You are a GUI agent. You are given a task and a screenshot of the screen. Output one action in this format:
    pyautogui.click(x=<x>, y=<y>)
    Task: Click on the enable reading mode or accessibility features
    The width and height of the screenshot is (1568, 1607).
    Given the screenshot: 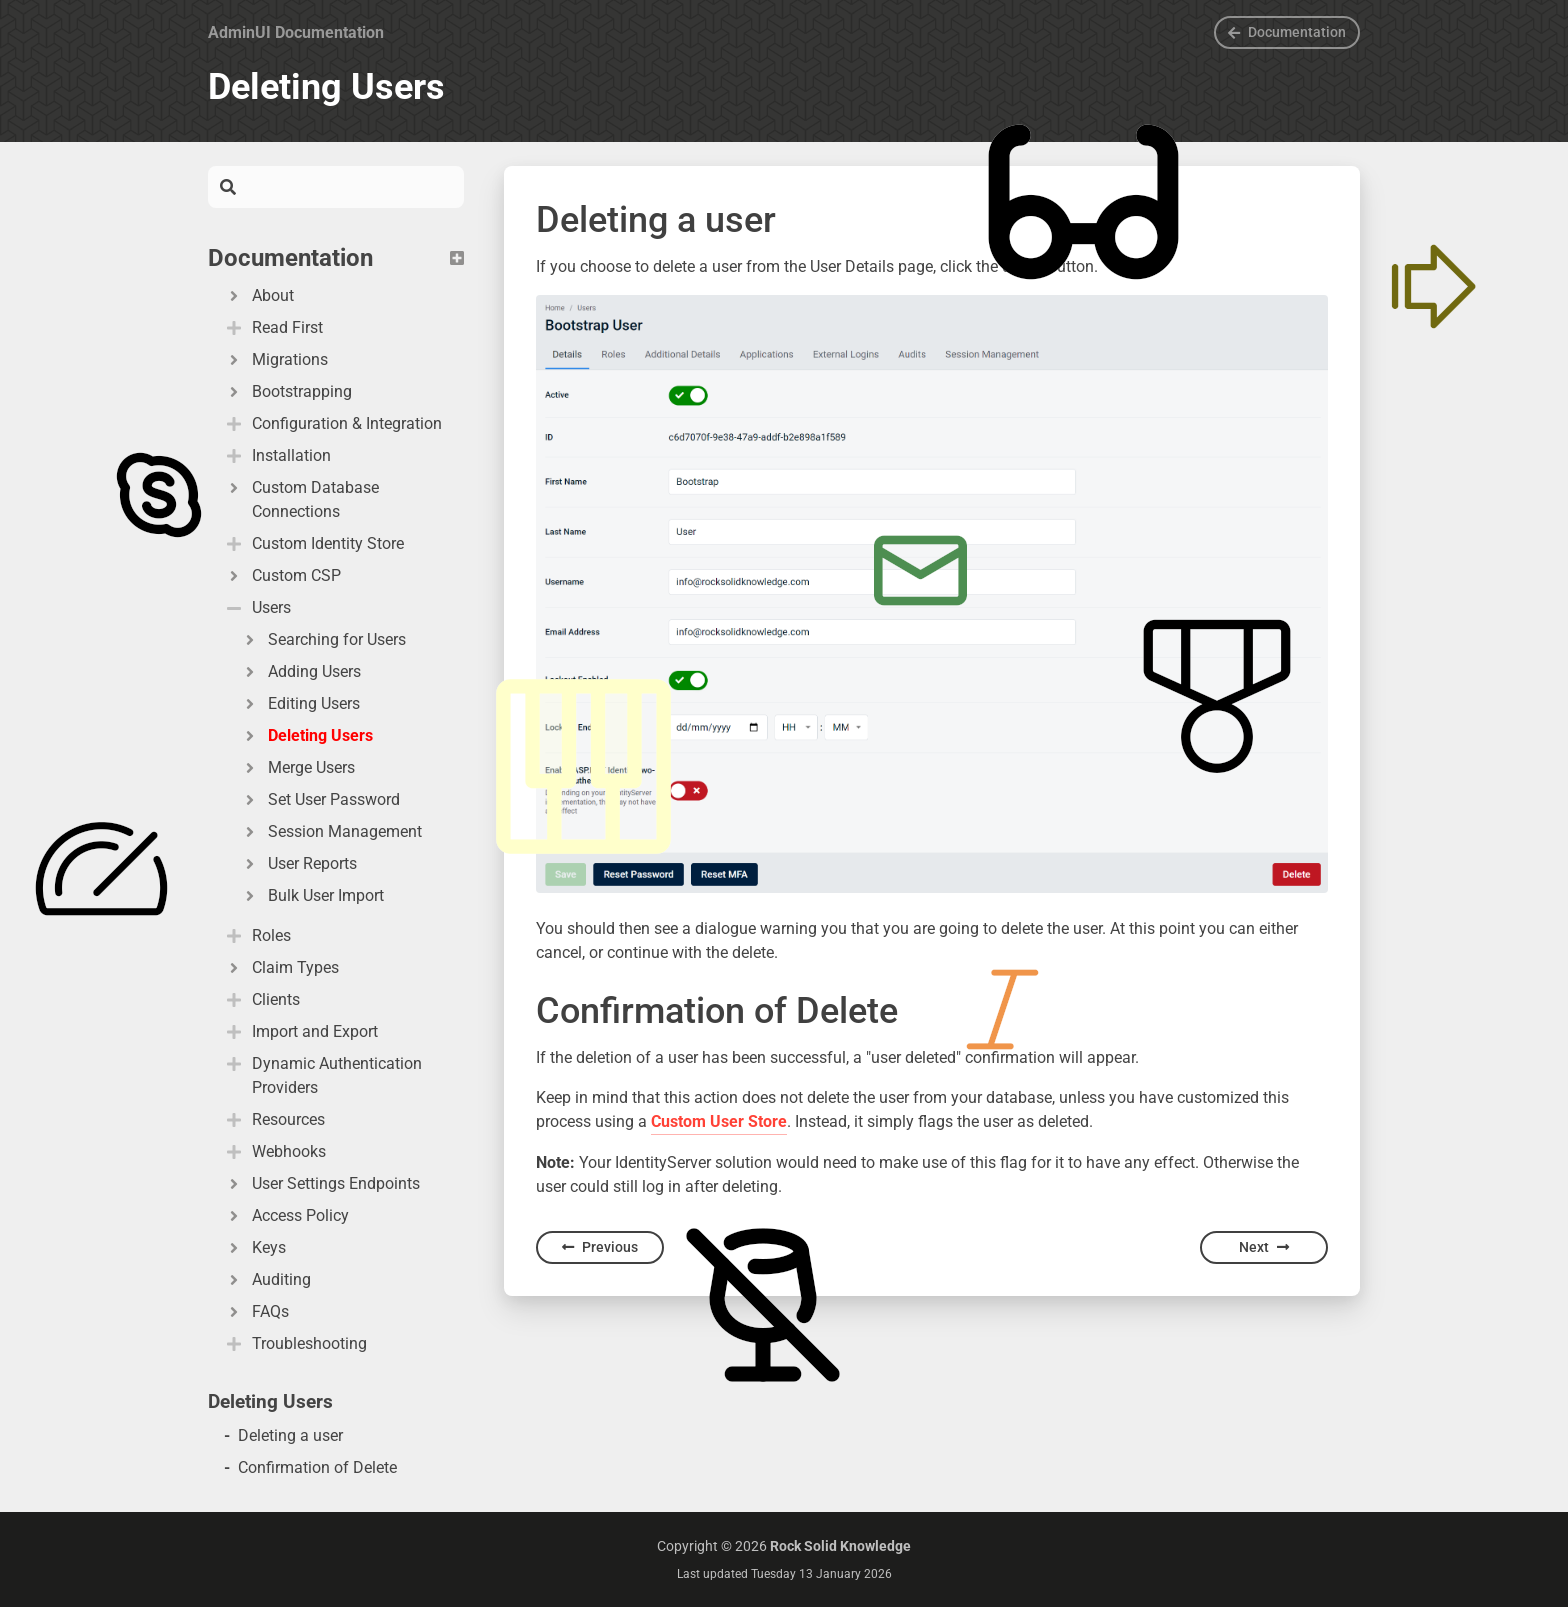 What is the action you would take?
    pyautogui.click(x=1083, y=205)
    